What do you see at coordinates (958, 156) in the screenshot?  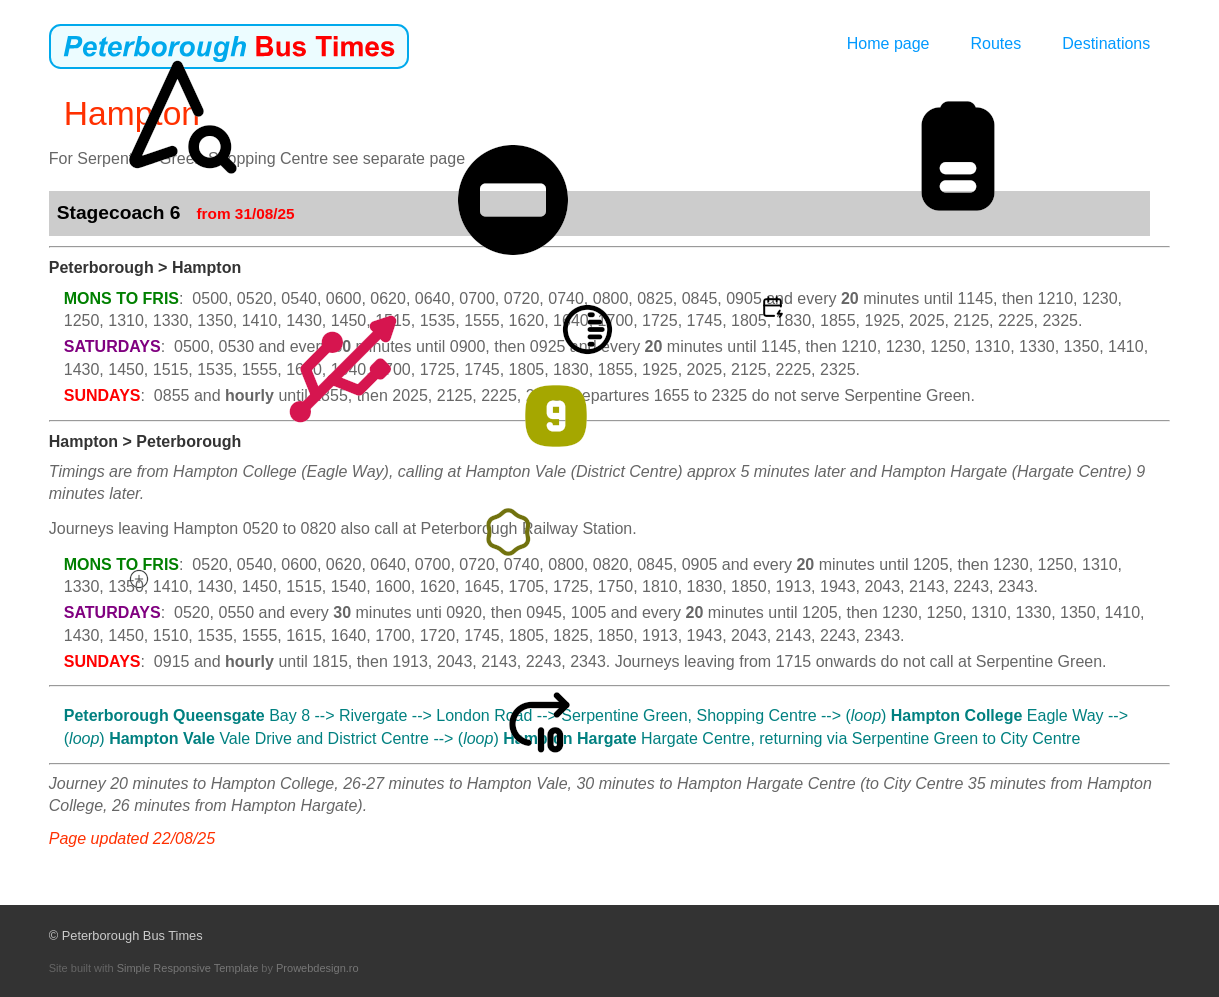 I see `battery at approximately 50% charge` at bounding box center [958, 156].